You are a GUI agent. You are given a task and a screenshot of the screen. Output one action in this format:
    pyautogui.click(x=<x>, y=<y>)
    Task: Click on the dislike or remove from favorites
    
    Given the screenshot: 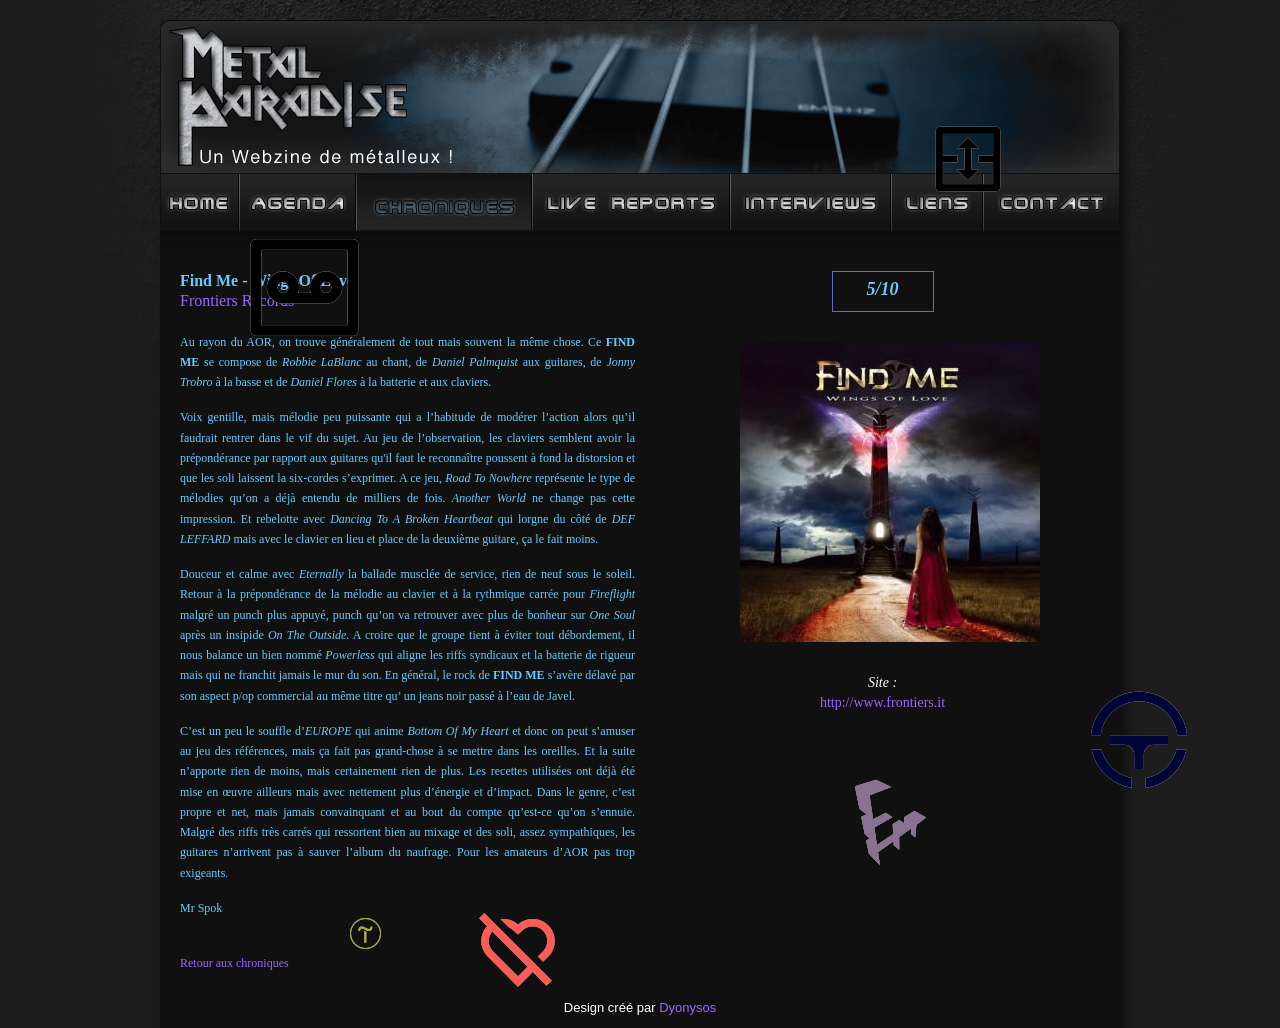 What is the action you would take?
    pyautogui.click(x=518, y=952)
    